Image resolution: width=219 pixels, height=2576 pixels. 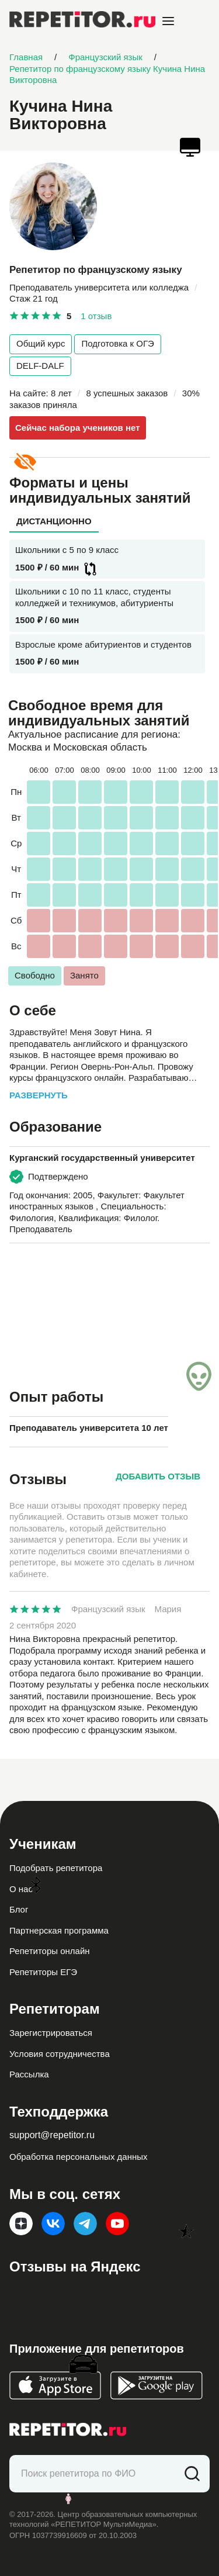 I want to click on indicates a partial or half rating, so click(x=186, y=2231).